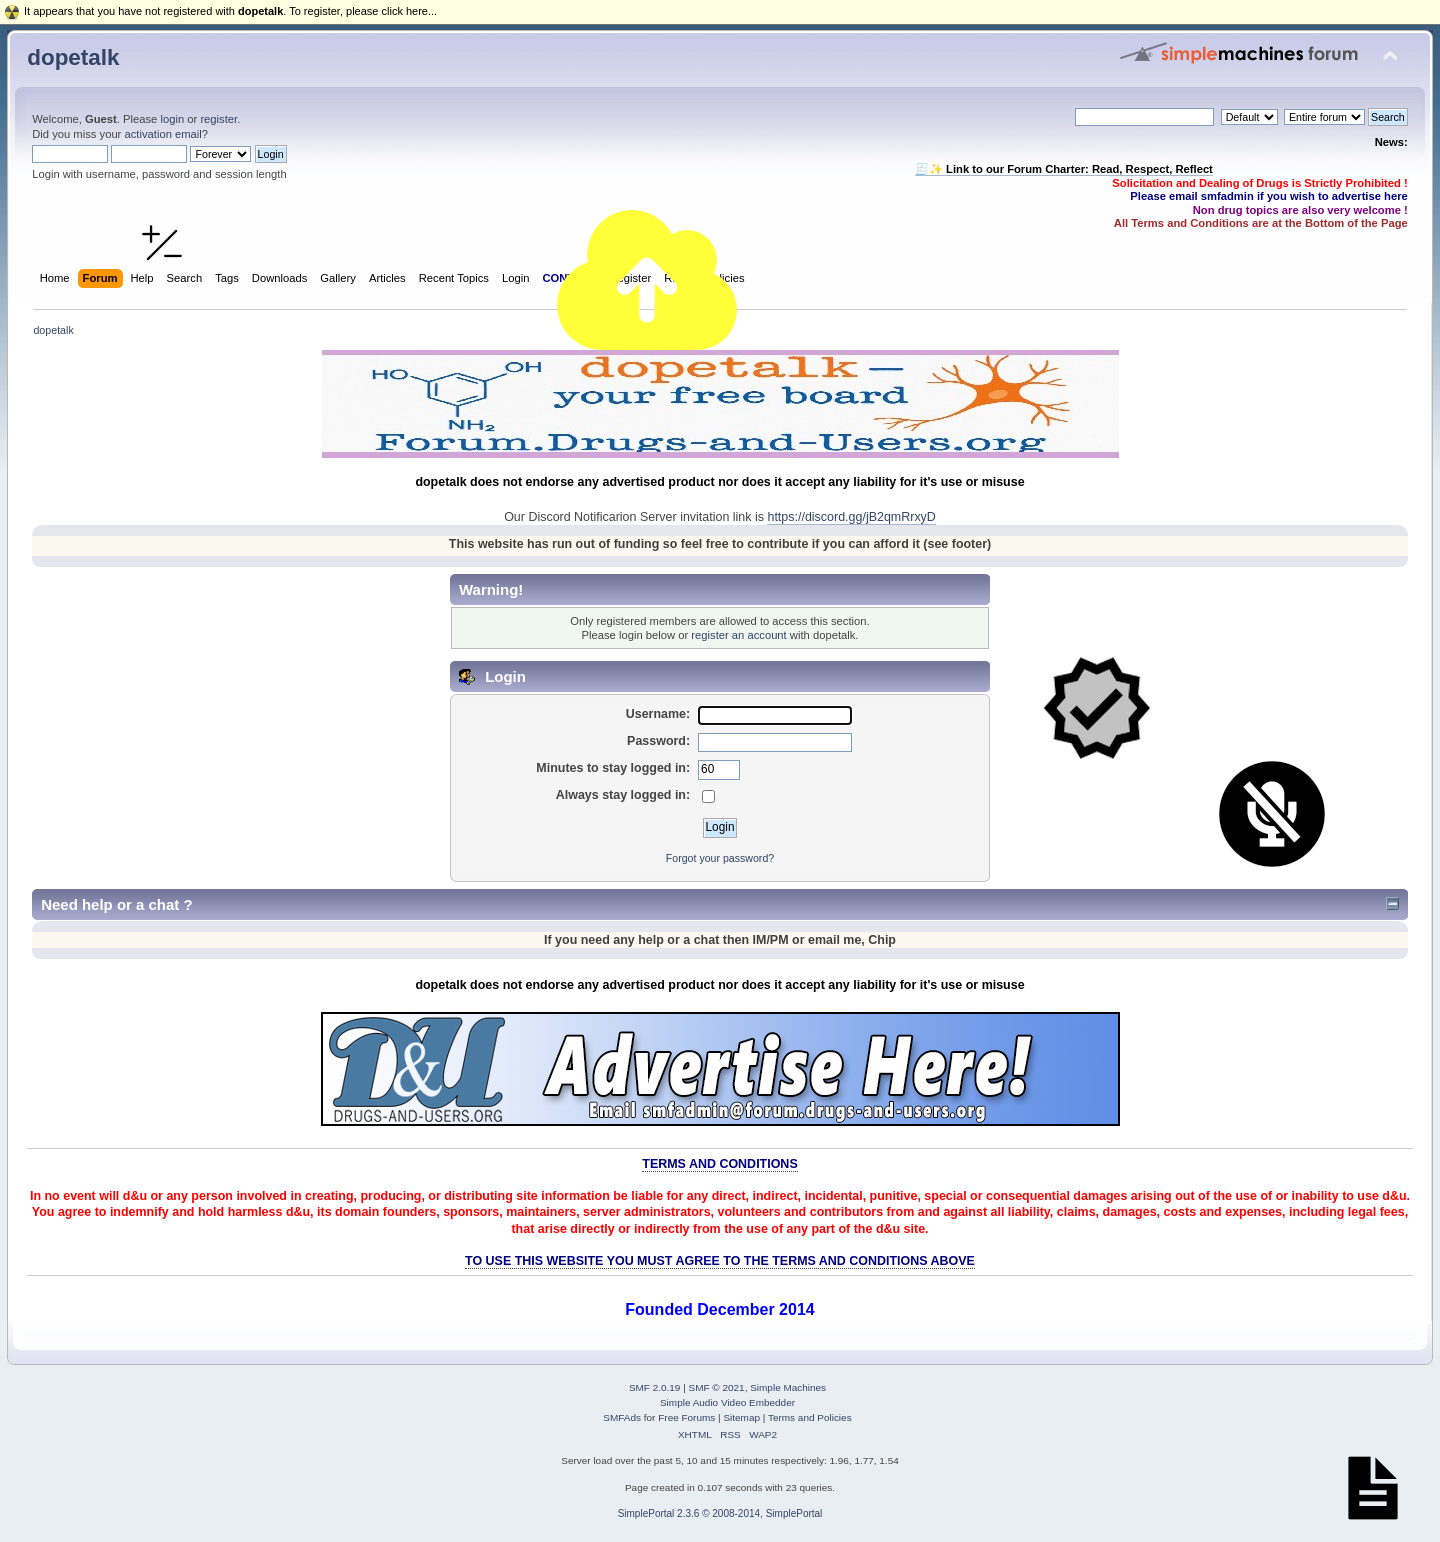  Describe the element at coordinates (1272, 814) in the screenshot. I see `microphone is muted` at that location.